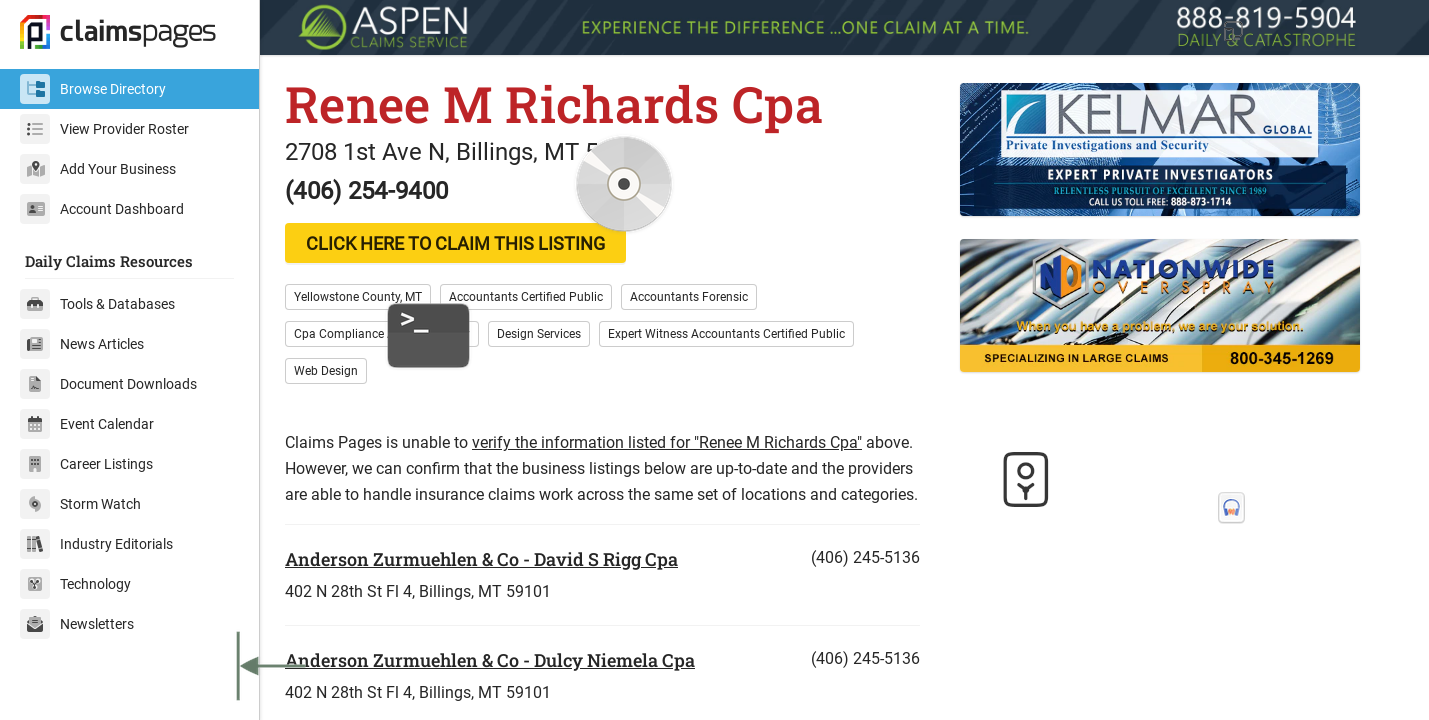  What do you see at coordinates (1027, 479) in the screenshot?
I see `access Time Machine backups` at bounding box center [1027, 479].